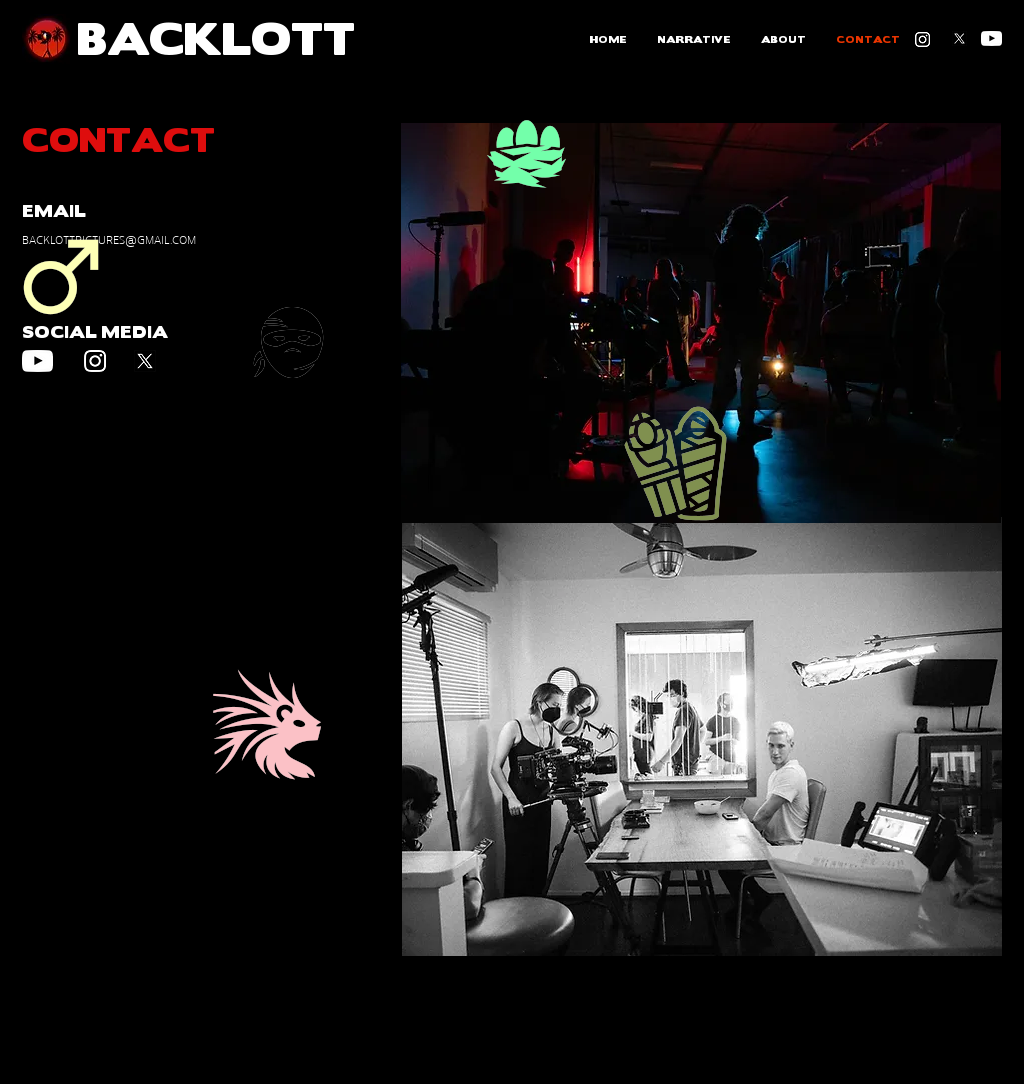  Describe the element at coordinates (675, 463) in the screenshot. I see `view ancient Egyptian artifacts or exhibits` at that location.